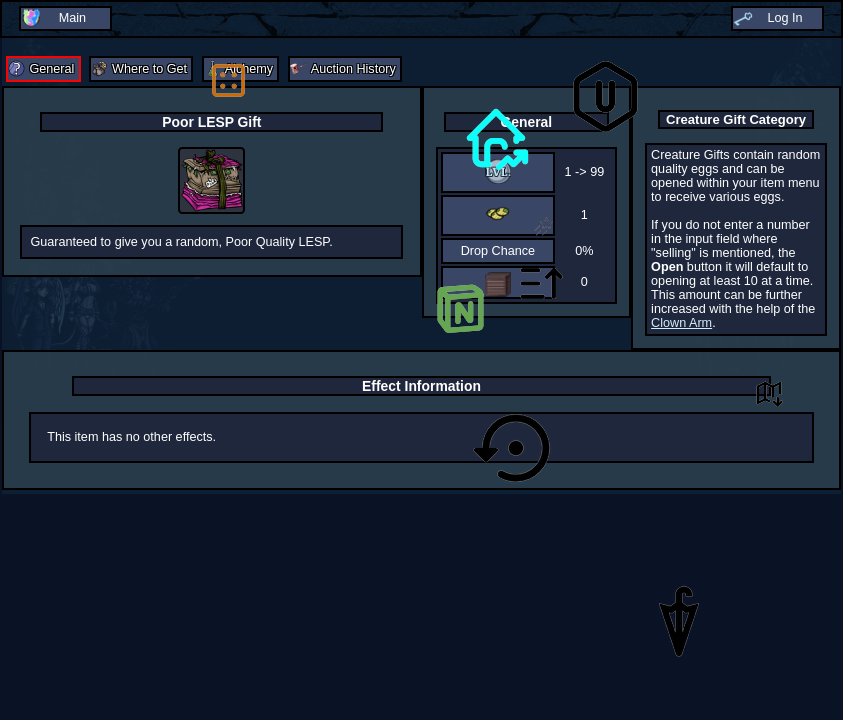 The width and height of the screenshot is (843, 720). I want to click on add to favorites or wishlist, so click(543, 226).